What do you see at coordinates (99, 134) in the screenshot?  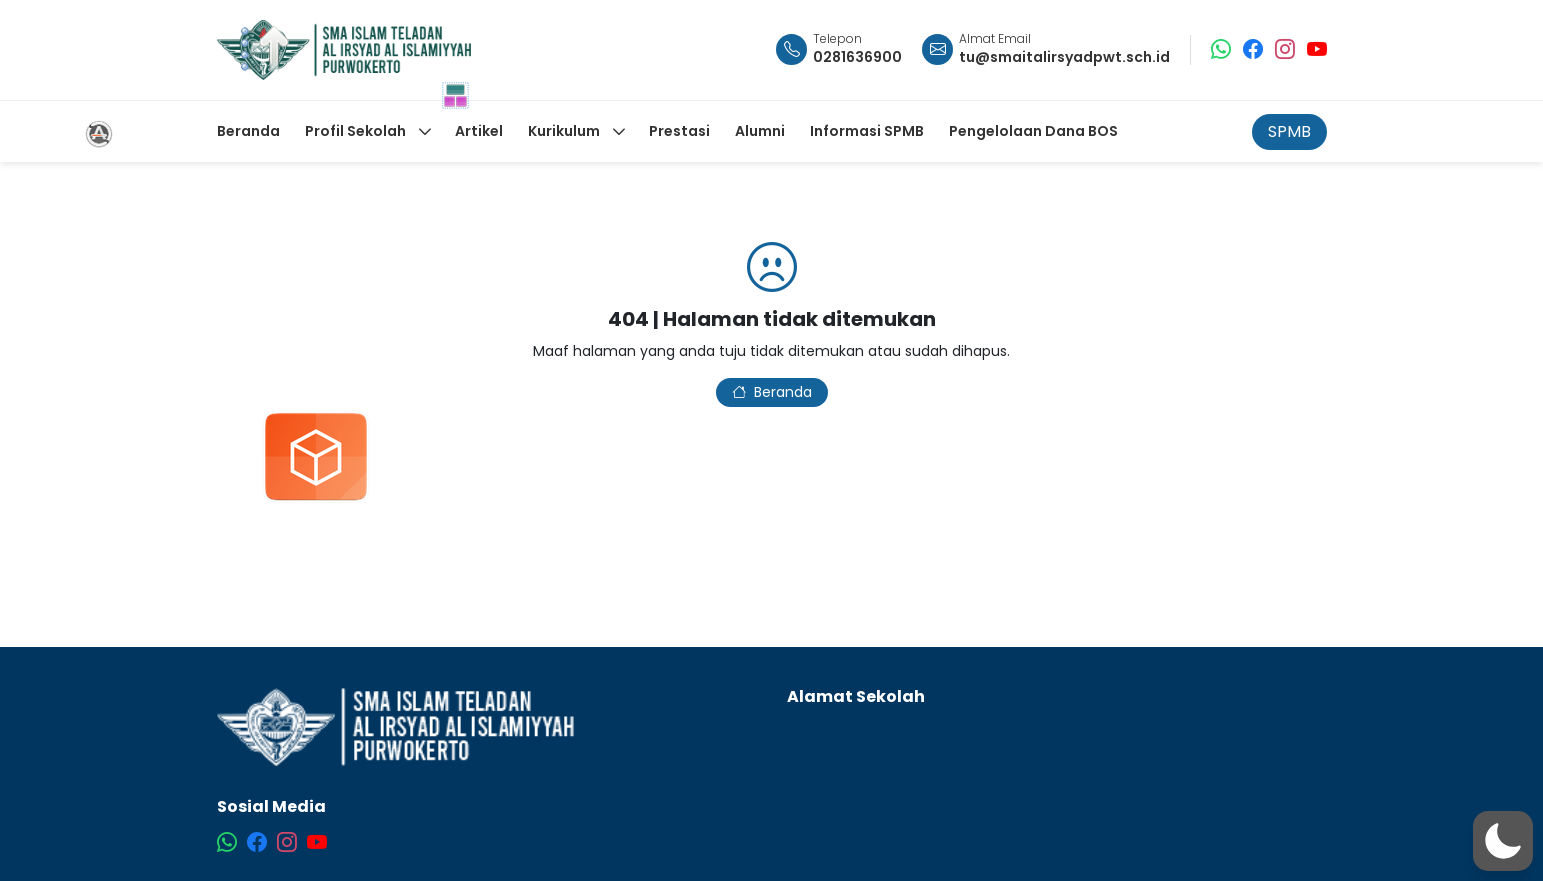 I see `open the software update manager` at bounding box center [99, 134].